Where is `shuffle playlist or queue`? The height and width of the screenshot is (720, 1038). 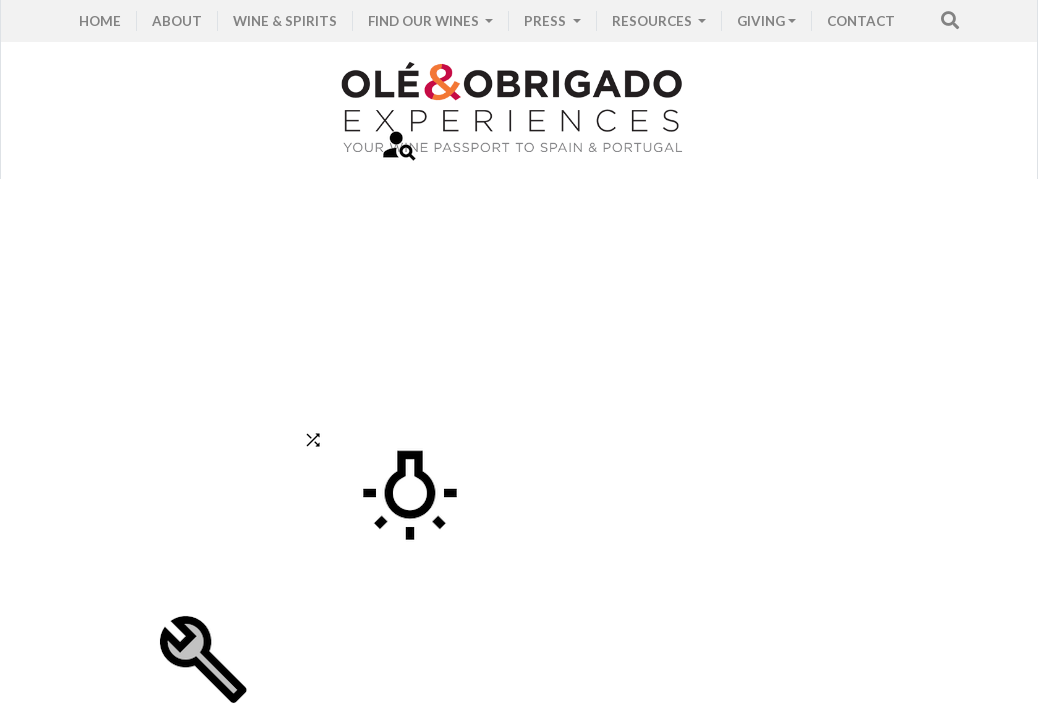 shuffle playlist or queue is located at coordinates (313, 440).